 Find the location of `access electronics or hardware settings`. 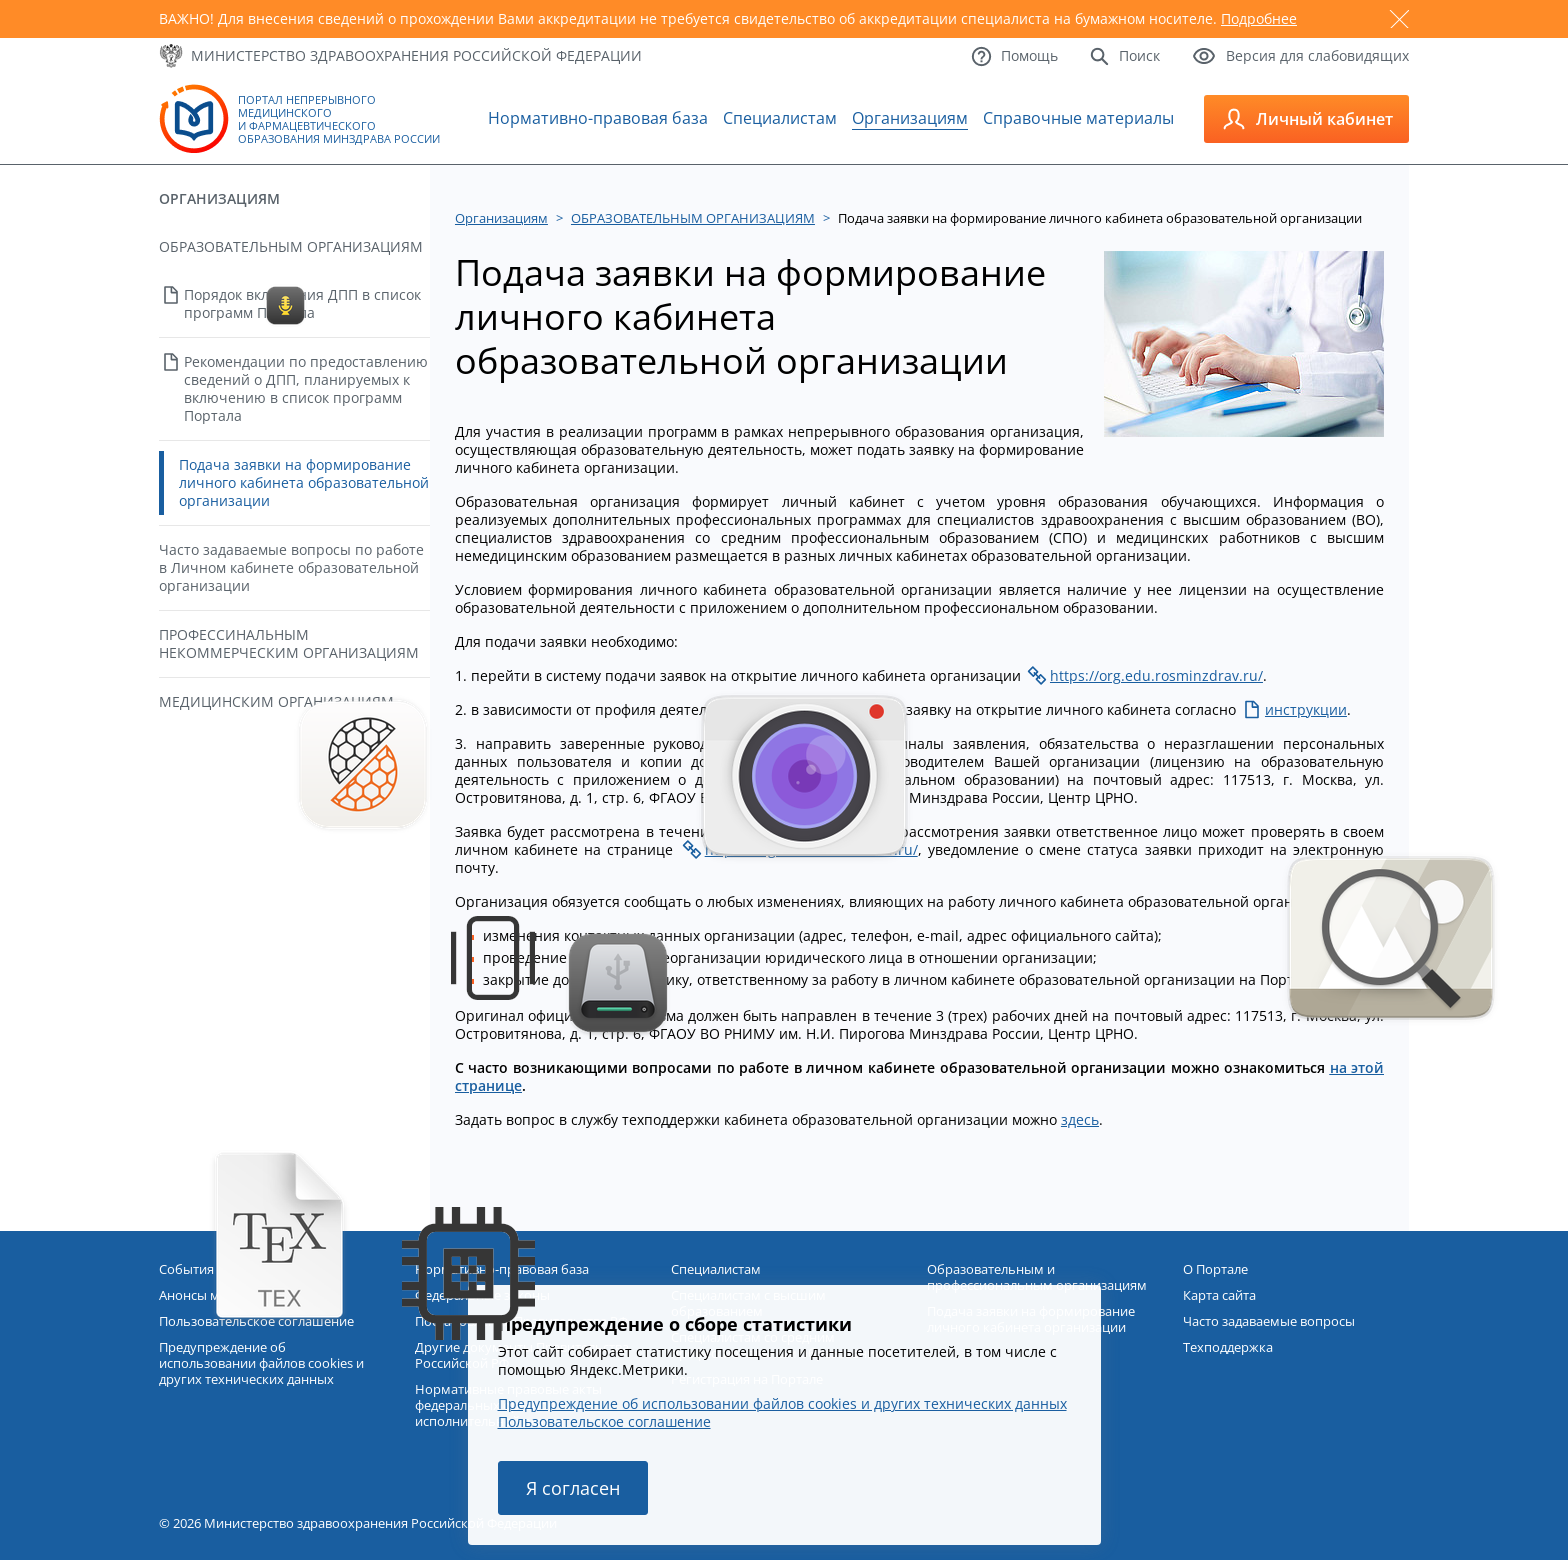

access electronics or hardware settings is located at coordinates (468, 1273).